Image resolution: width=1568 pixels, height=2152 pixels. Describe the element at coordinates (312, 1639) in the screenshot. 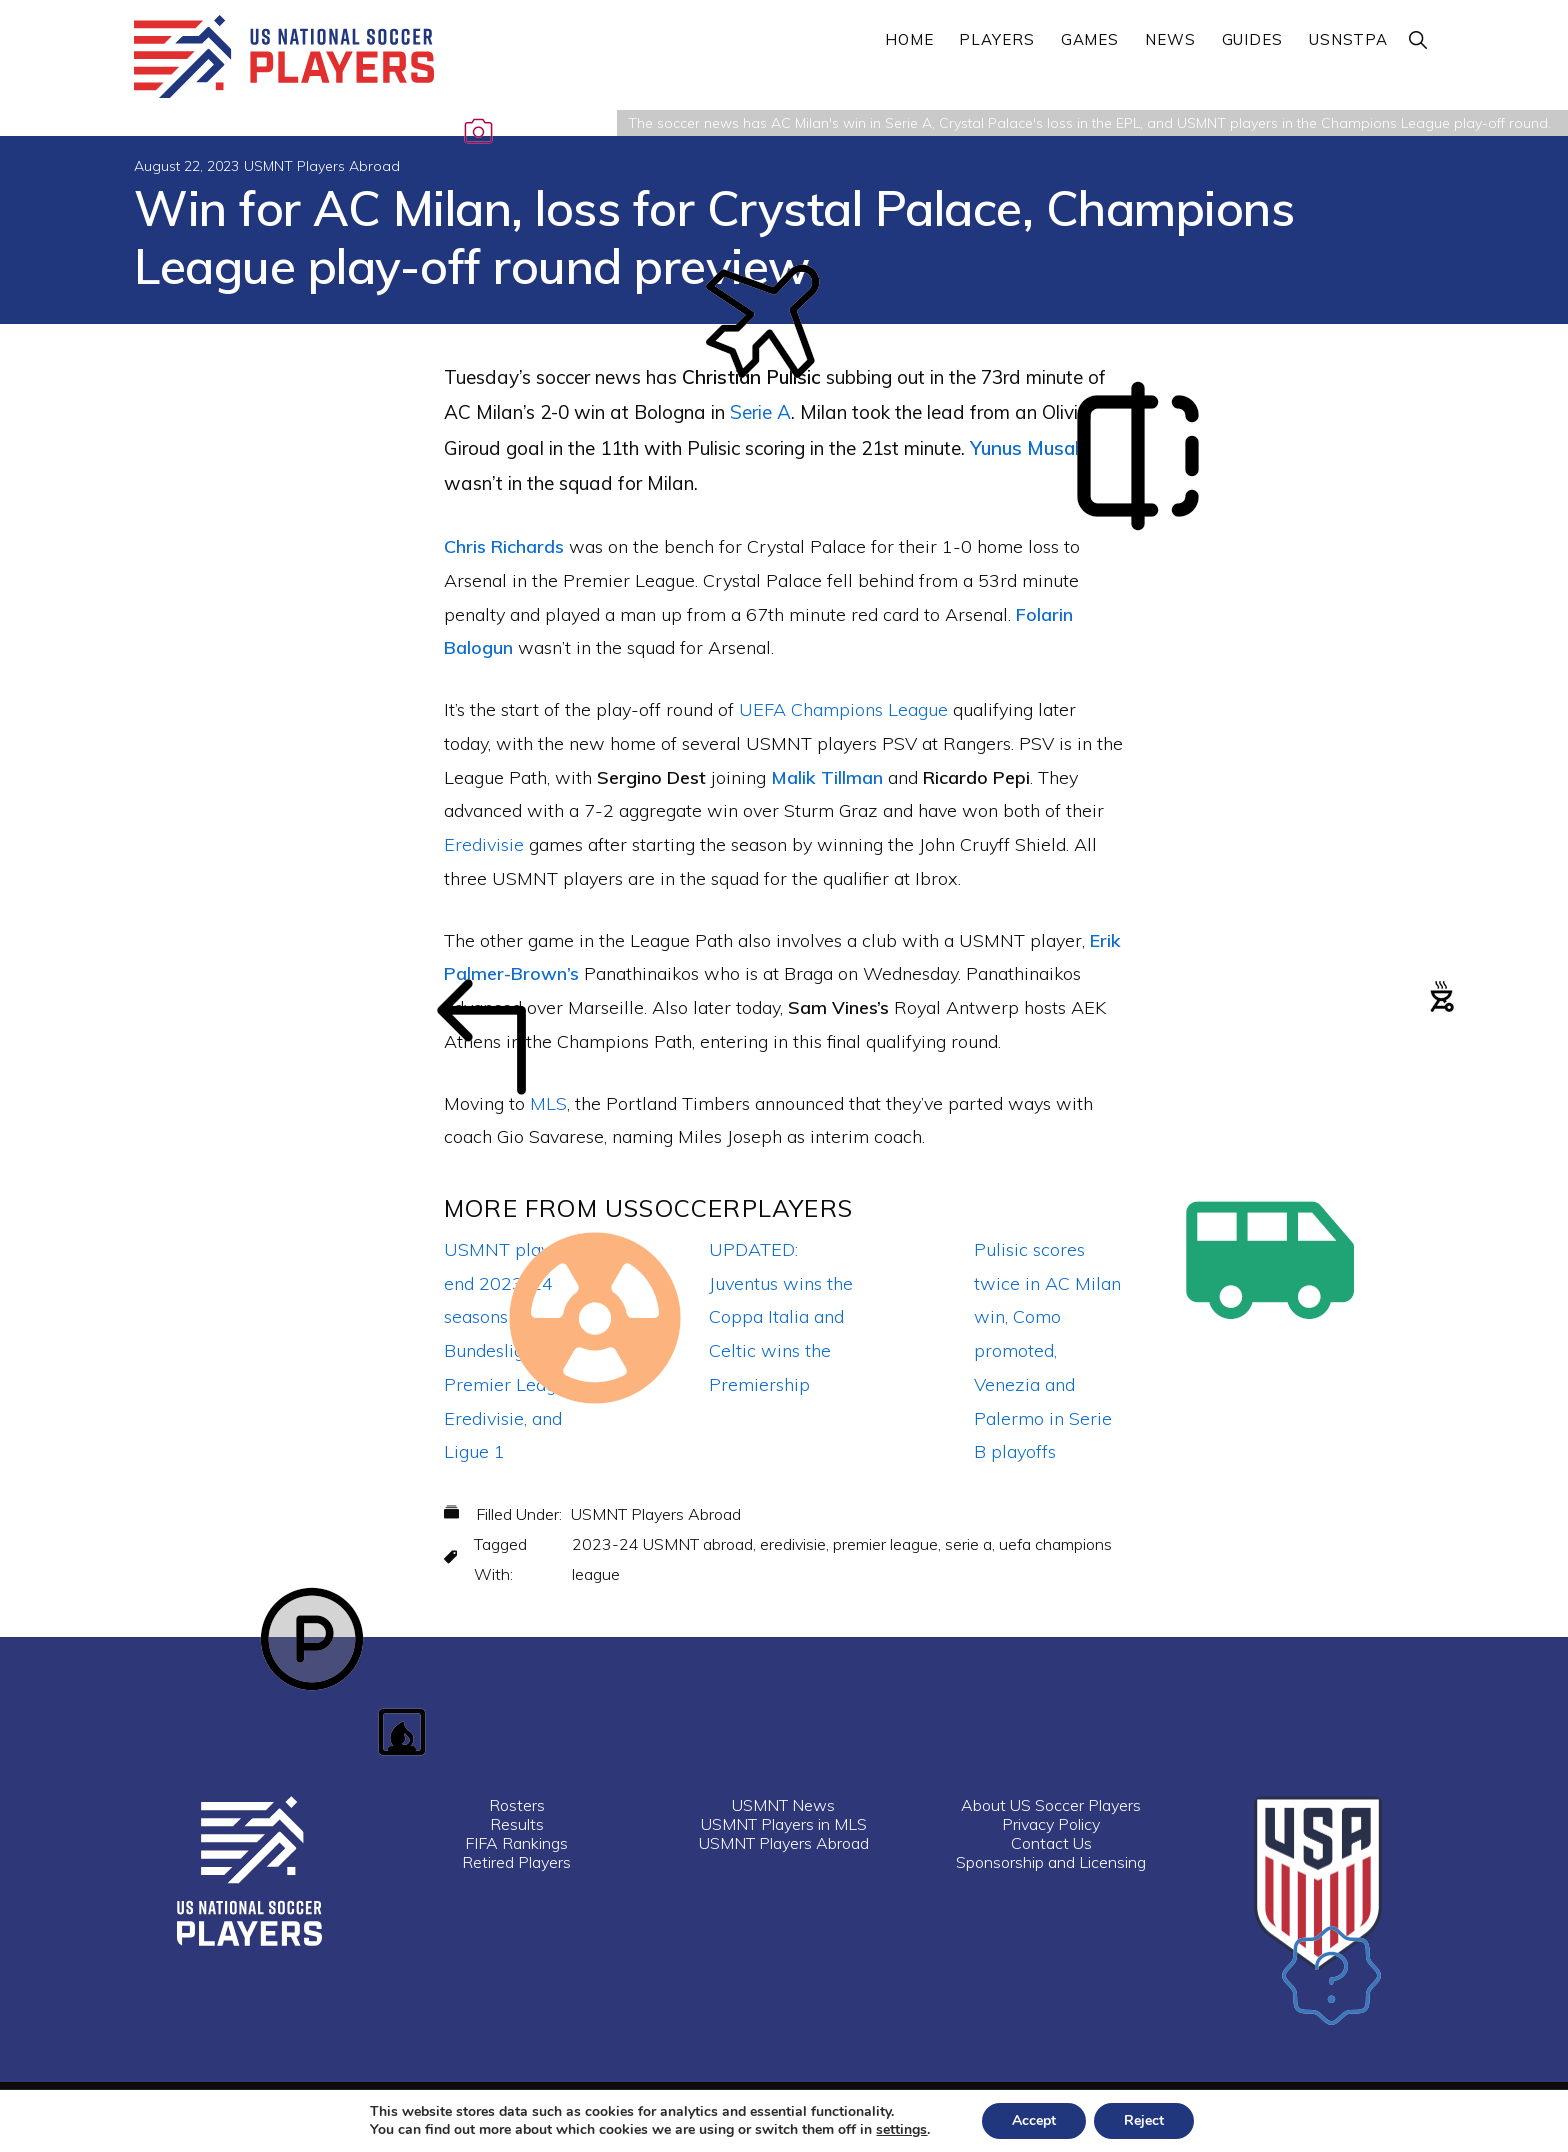

I see `indicates parking availability or location` at that location.